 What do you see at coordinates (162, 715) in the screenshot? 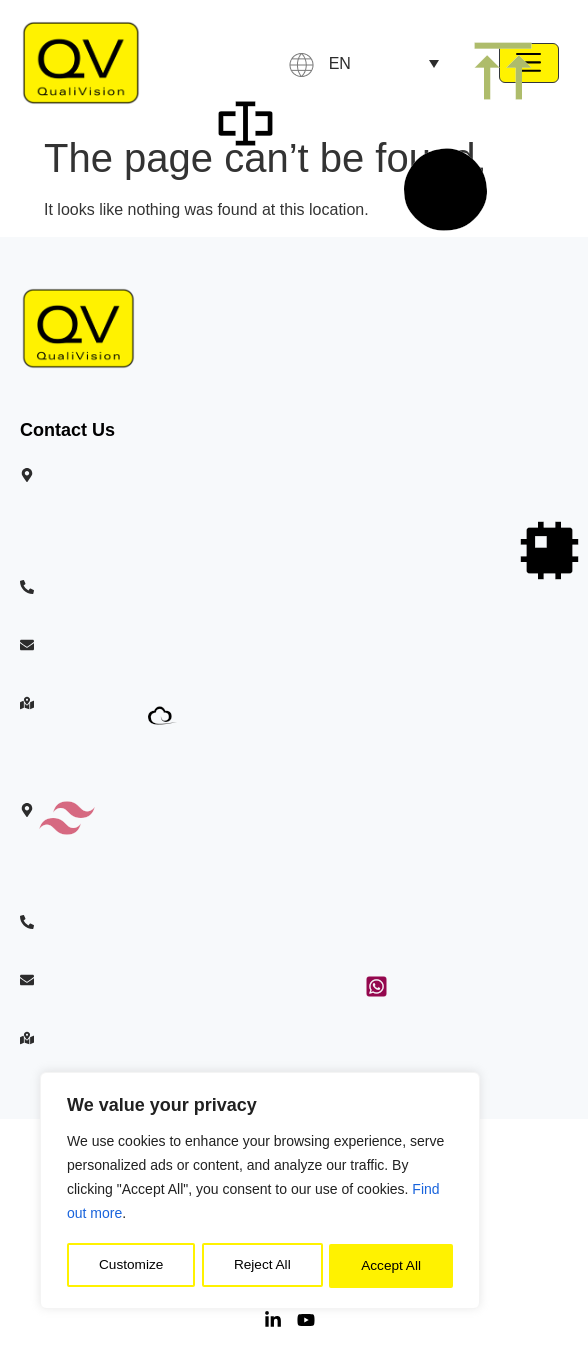
I see `ethers.js library branding or documentation link` at bounding box center [162, 715].